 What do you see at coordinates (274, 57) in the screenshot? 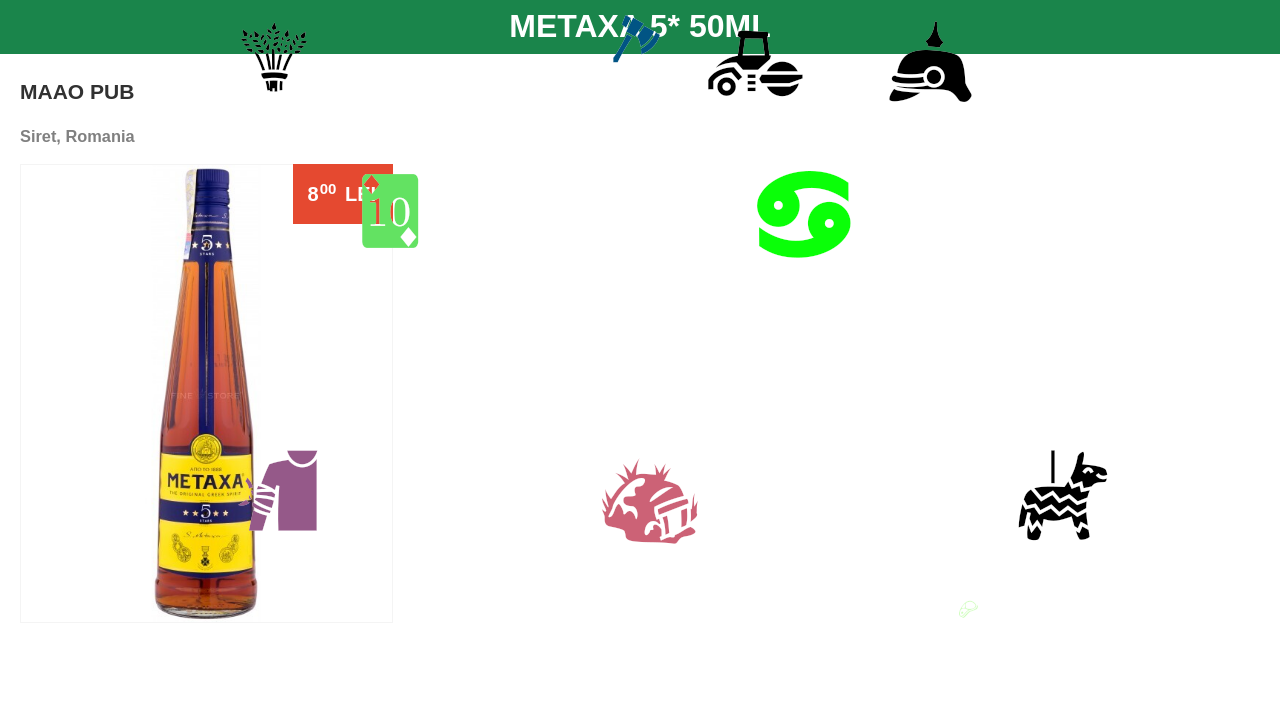
I see `represents farming or agriculture in a game interface` at bounding box center [274, 57].